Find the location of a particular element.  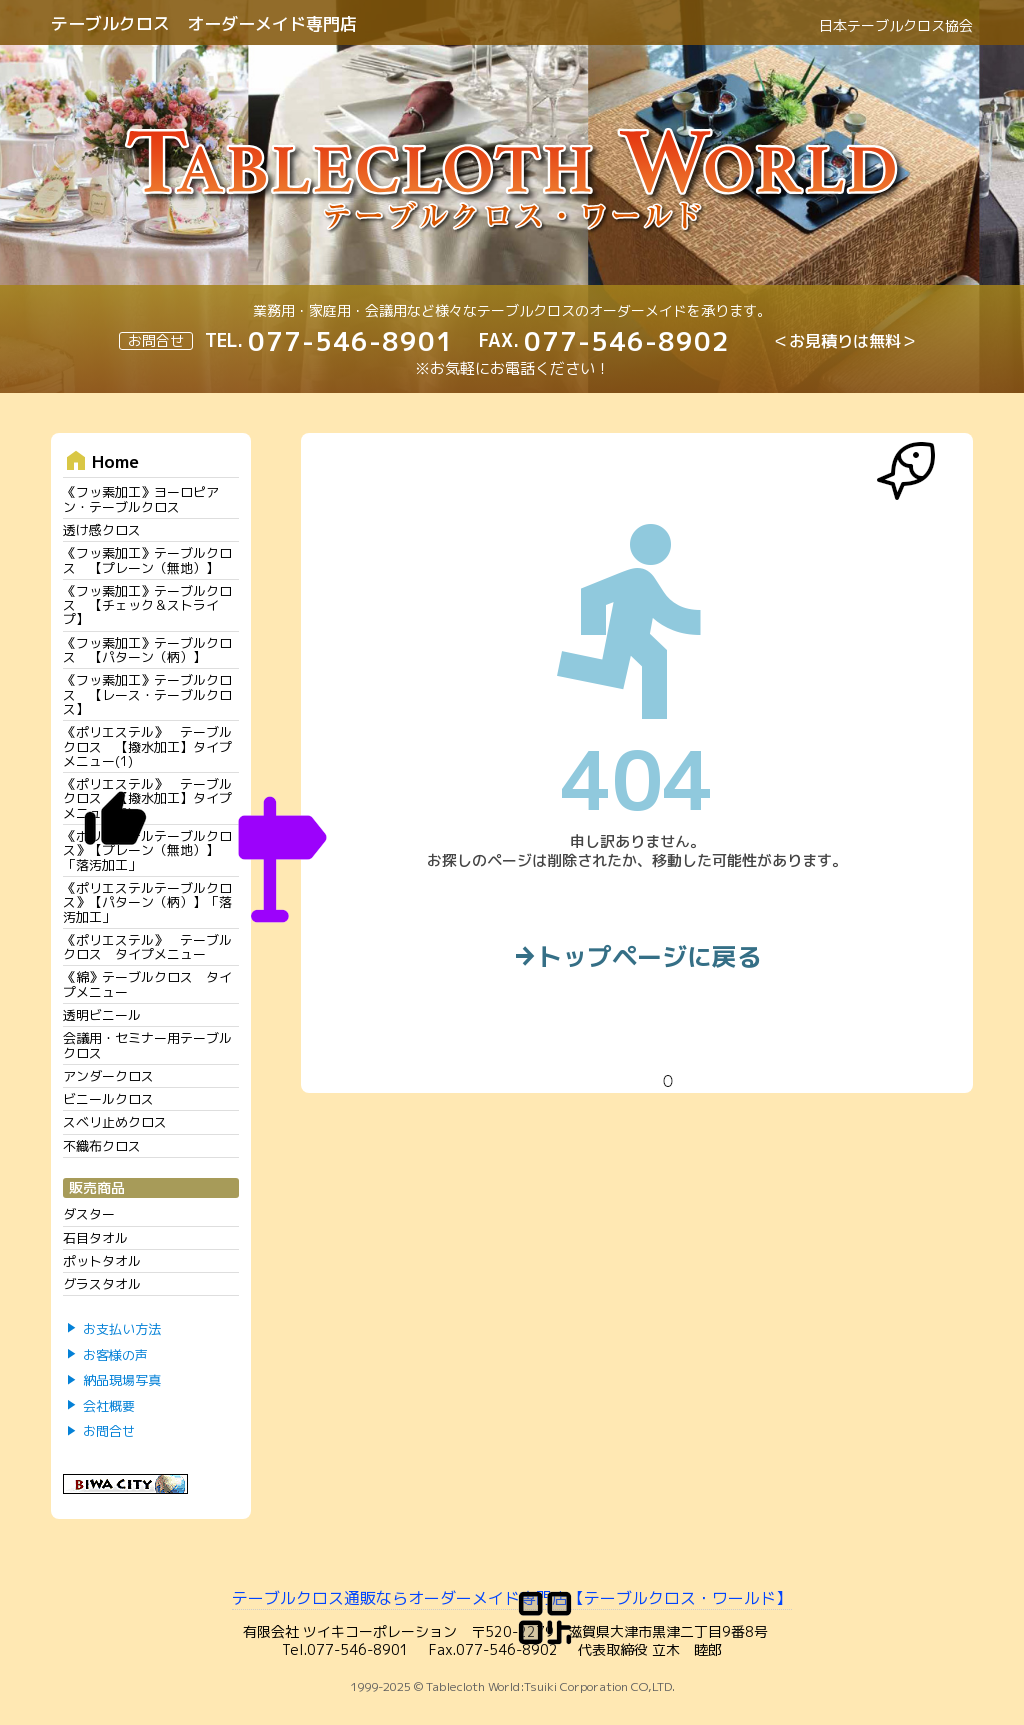

indicates seafood or fish-related content is located at coordinates (909, 468).